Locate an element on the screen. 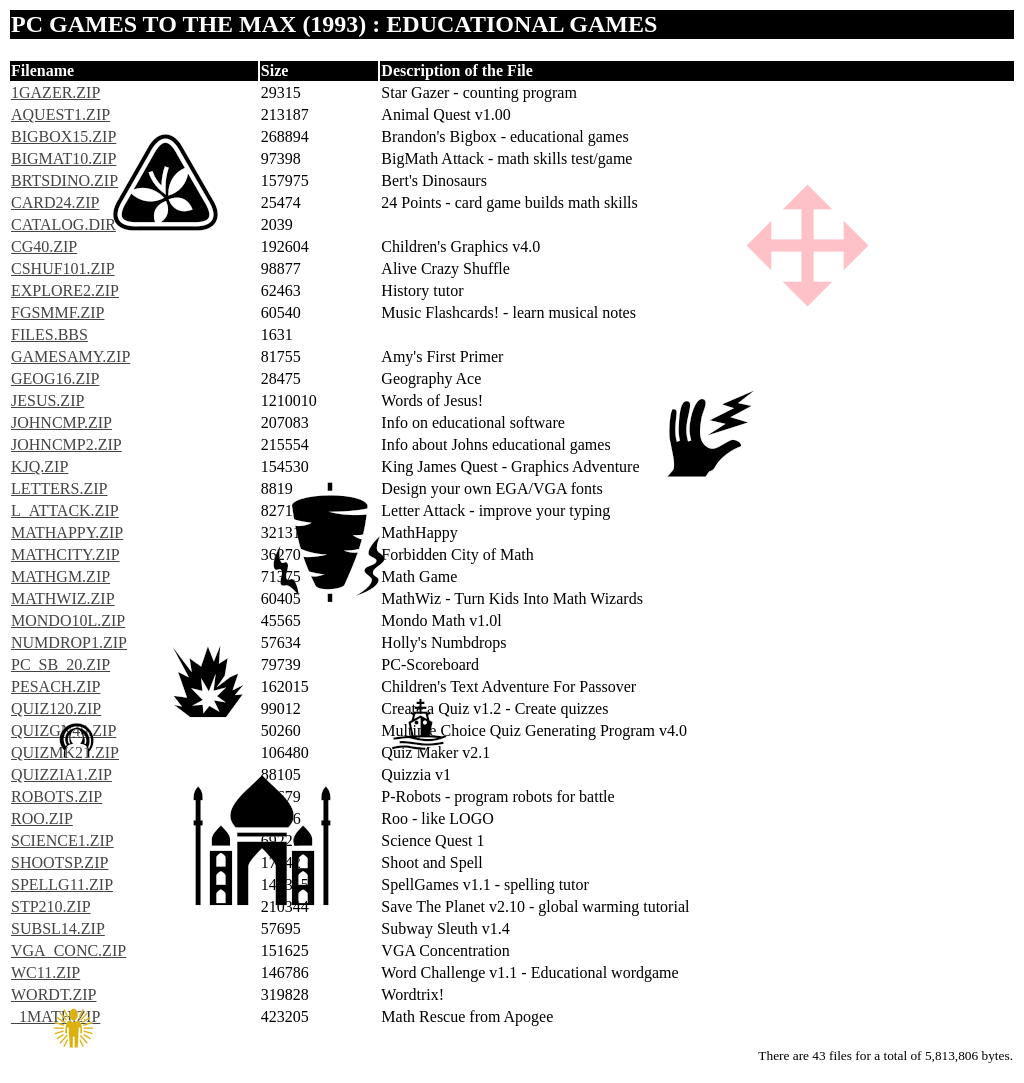  activate aura or radiance effect is located at coordinates (73, 1028).